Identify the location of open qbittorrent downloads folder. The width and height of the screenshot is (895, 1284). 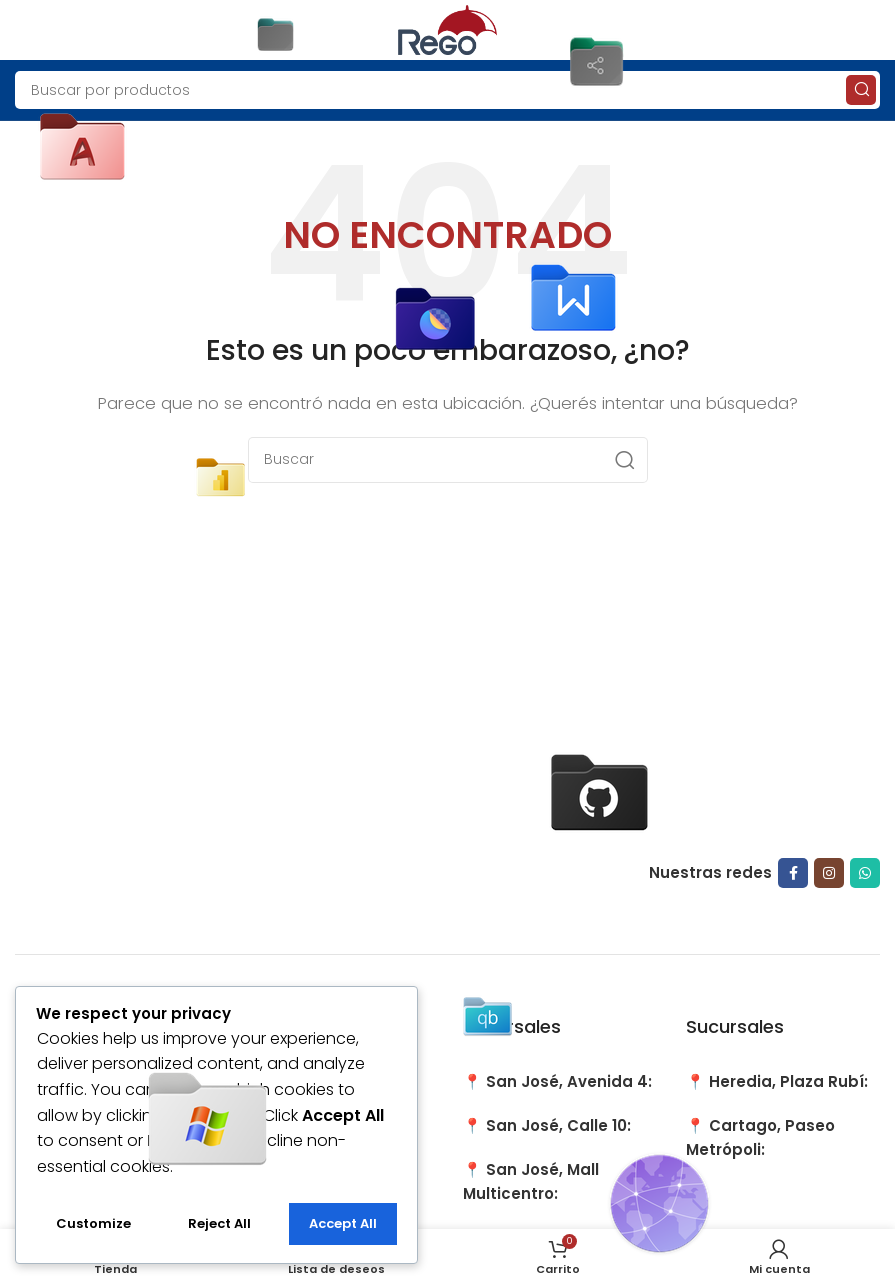
(487, 1017).